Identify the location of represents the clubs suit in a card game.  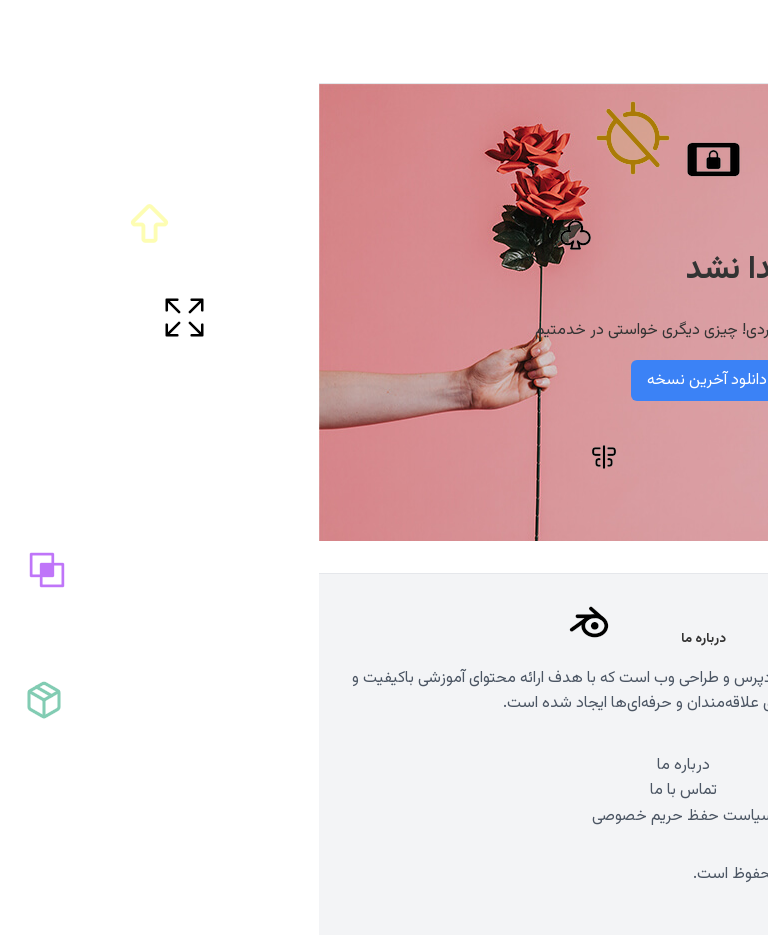
(575, 235).